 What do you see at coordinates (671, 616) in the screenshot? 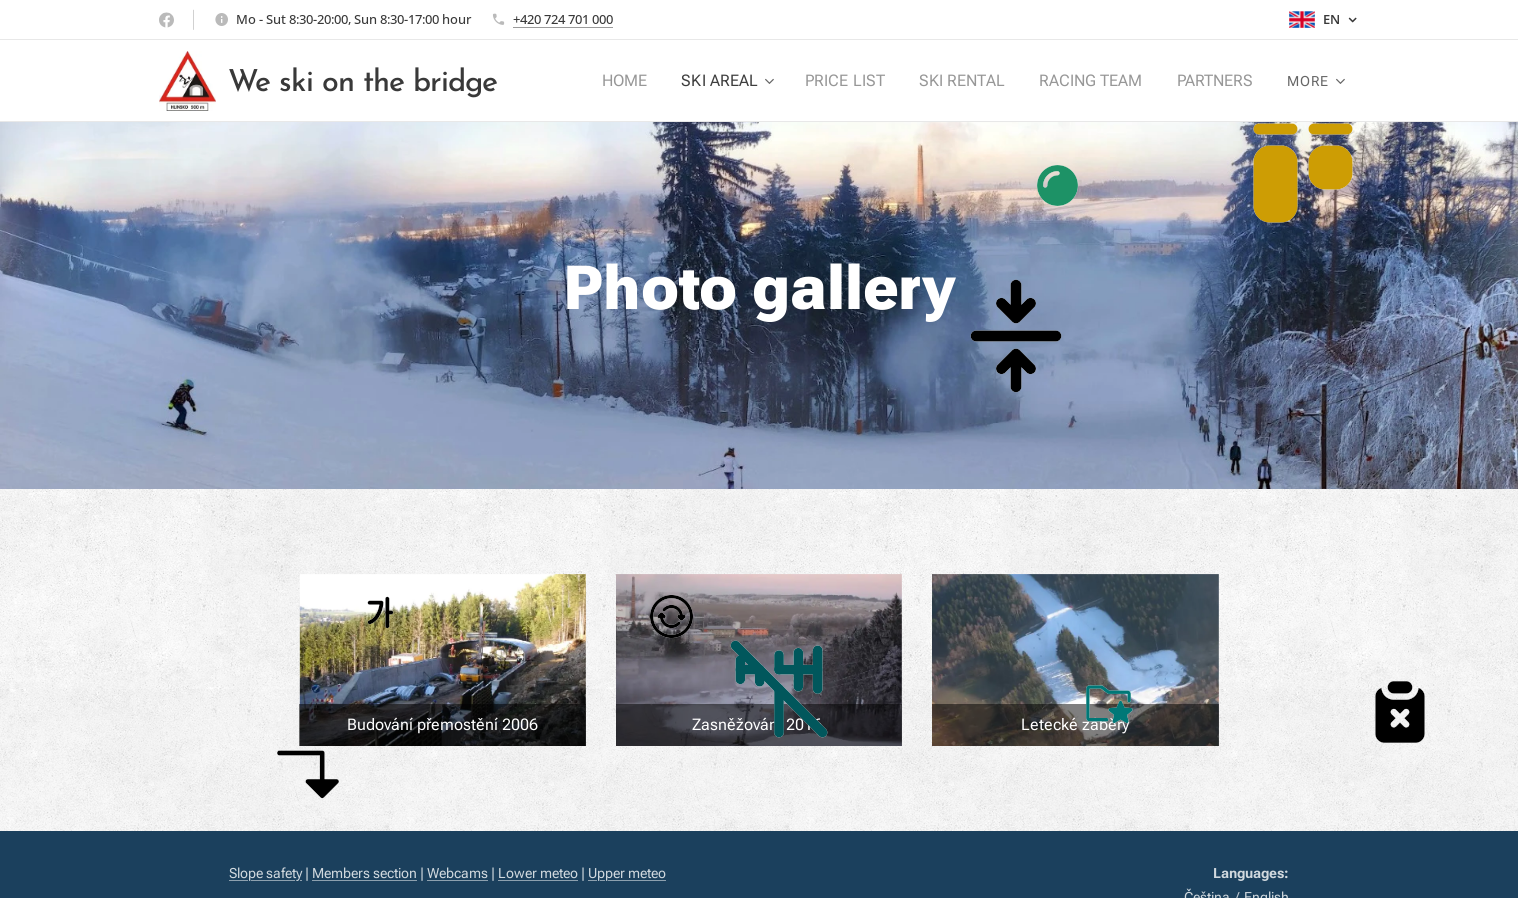
I see `sync data with cloud or server` at bounding box center [671, 616].